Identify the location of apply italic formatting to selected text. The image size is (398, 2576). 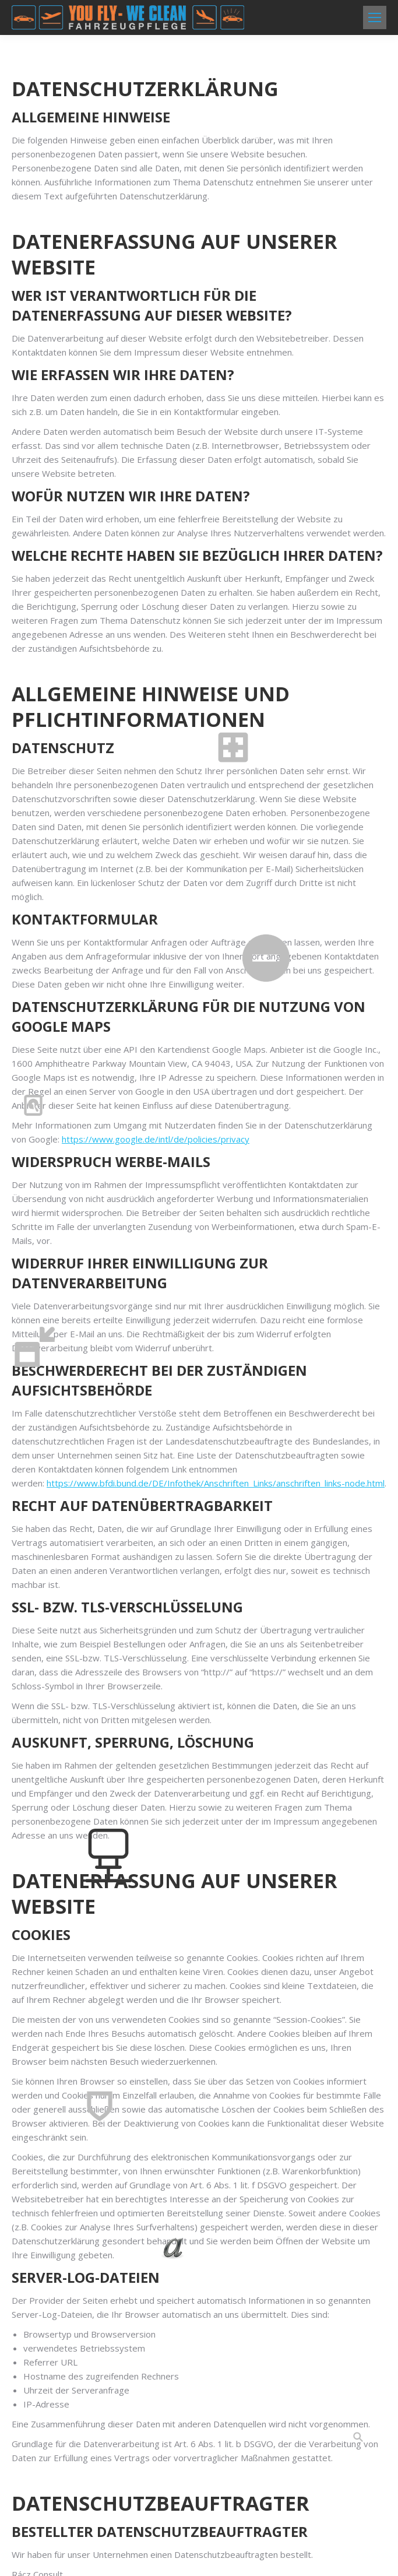
(174, 2248).